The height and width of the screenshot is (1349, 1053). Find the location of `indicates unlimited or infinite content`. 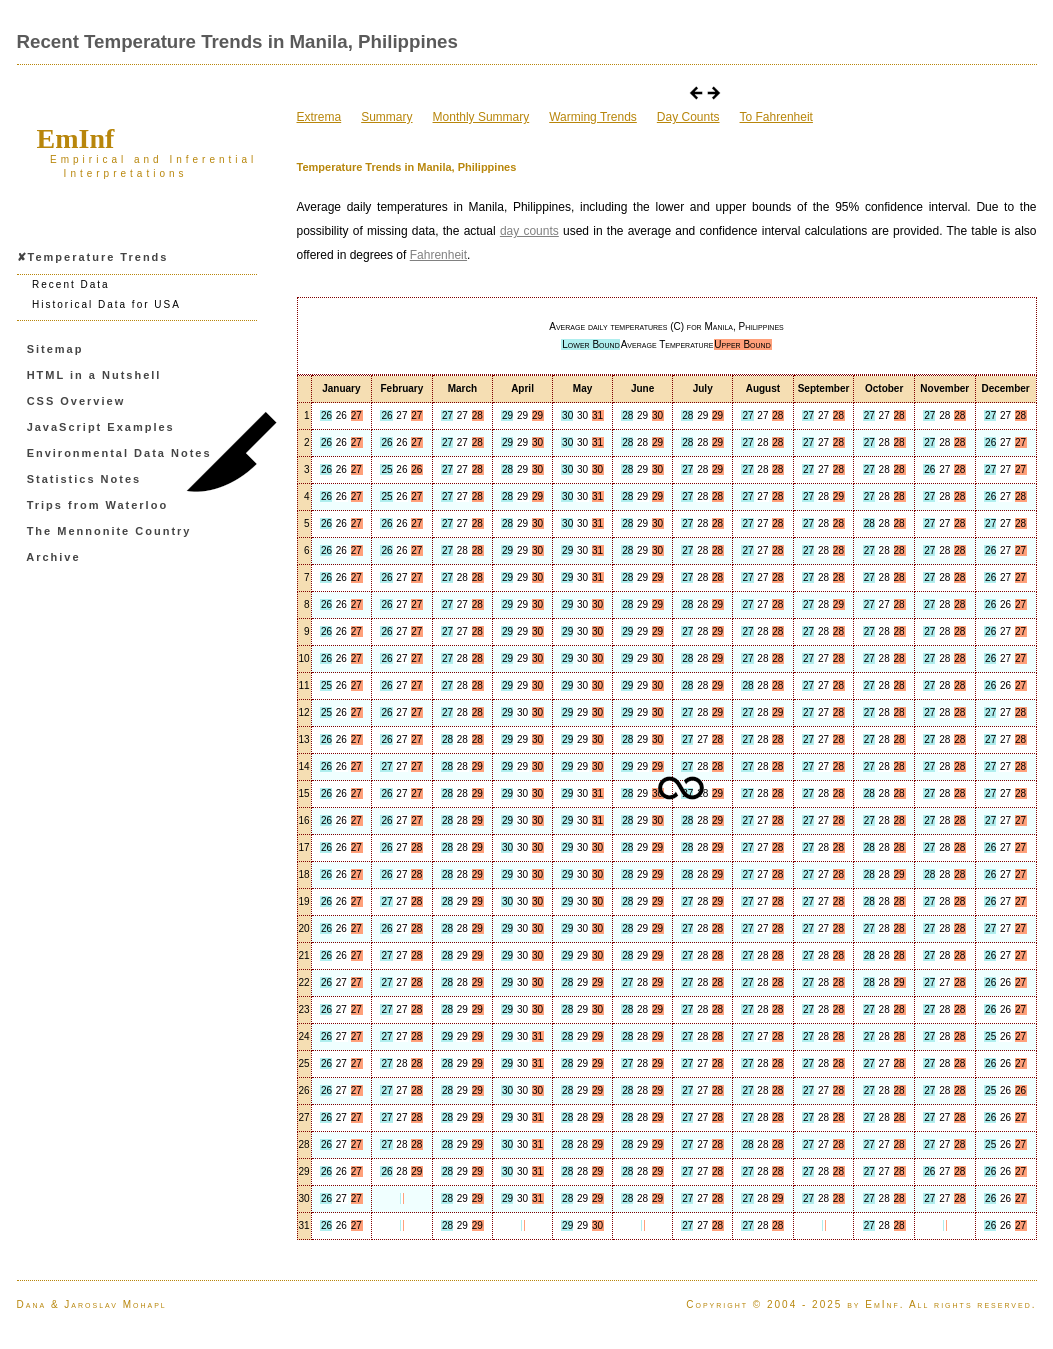

indicates unlimited or infinite content is located at coordinates (681, 788).